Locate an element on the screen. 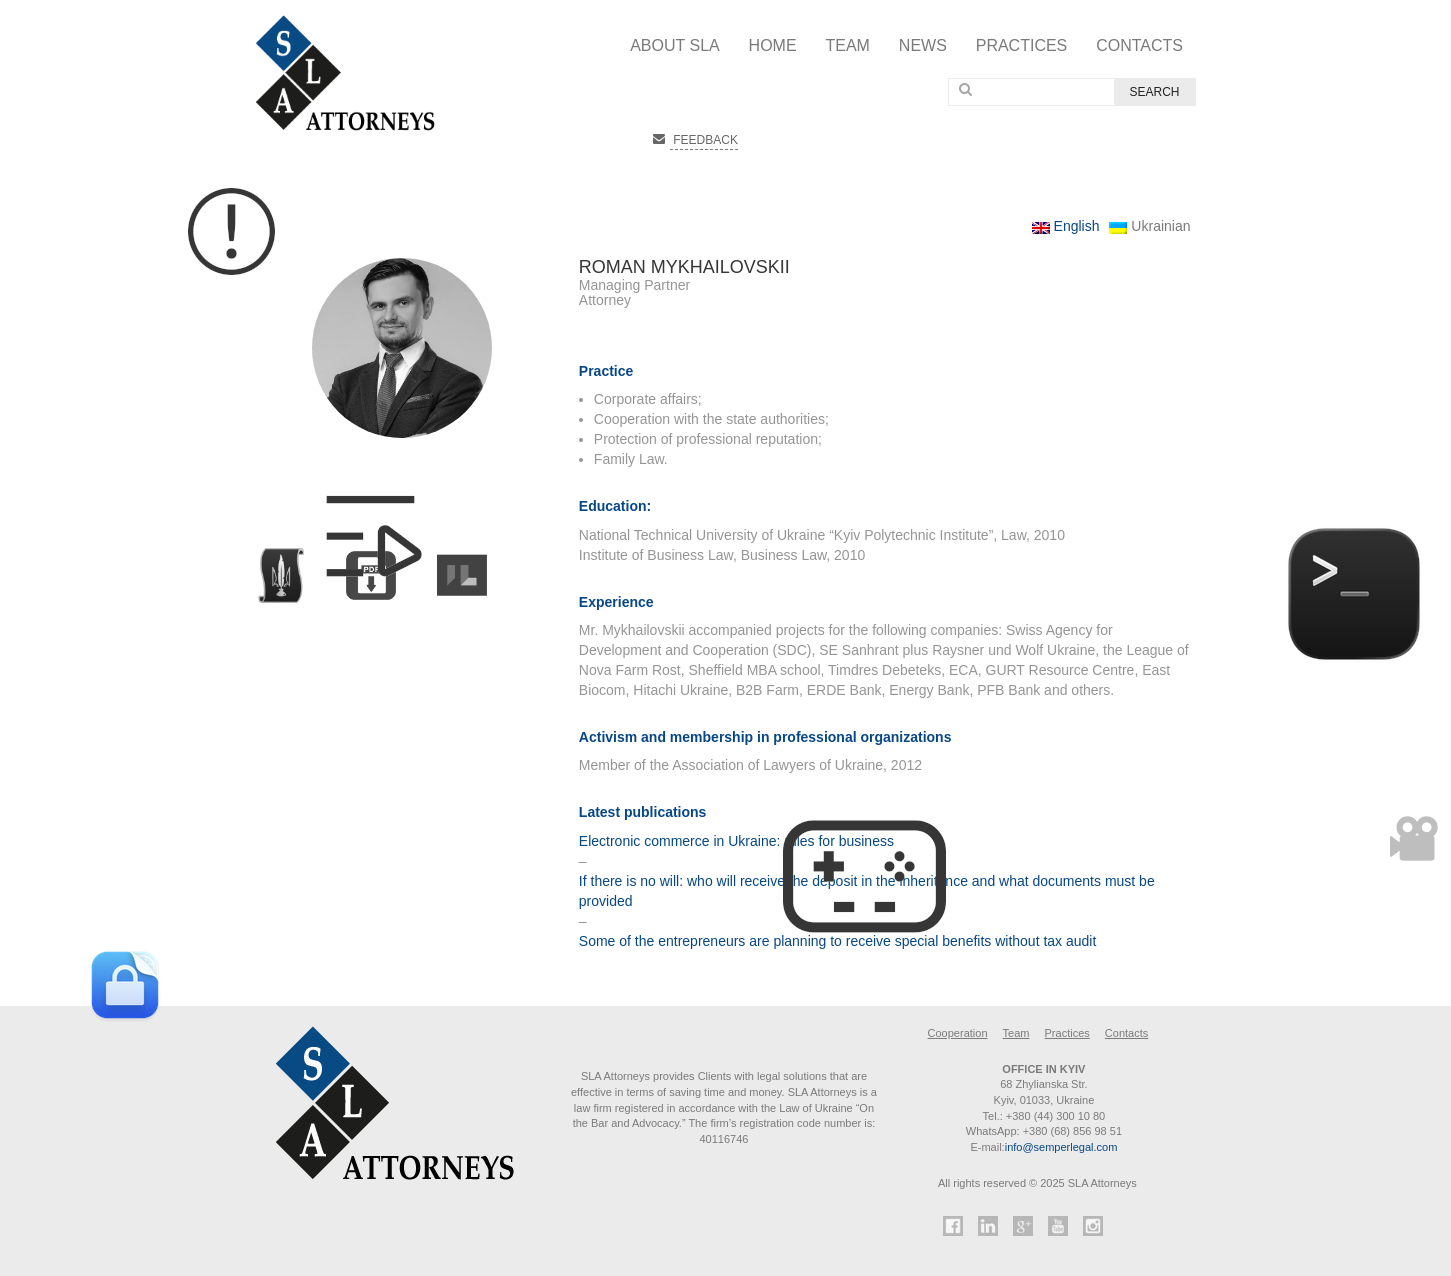  indicates an app has encountered an error is located at coordinates (231, 231).